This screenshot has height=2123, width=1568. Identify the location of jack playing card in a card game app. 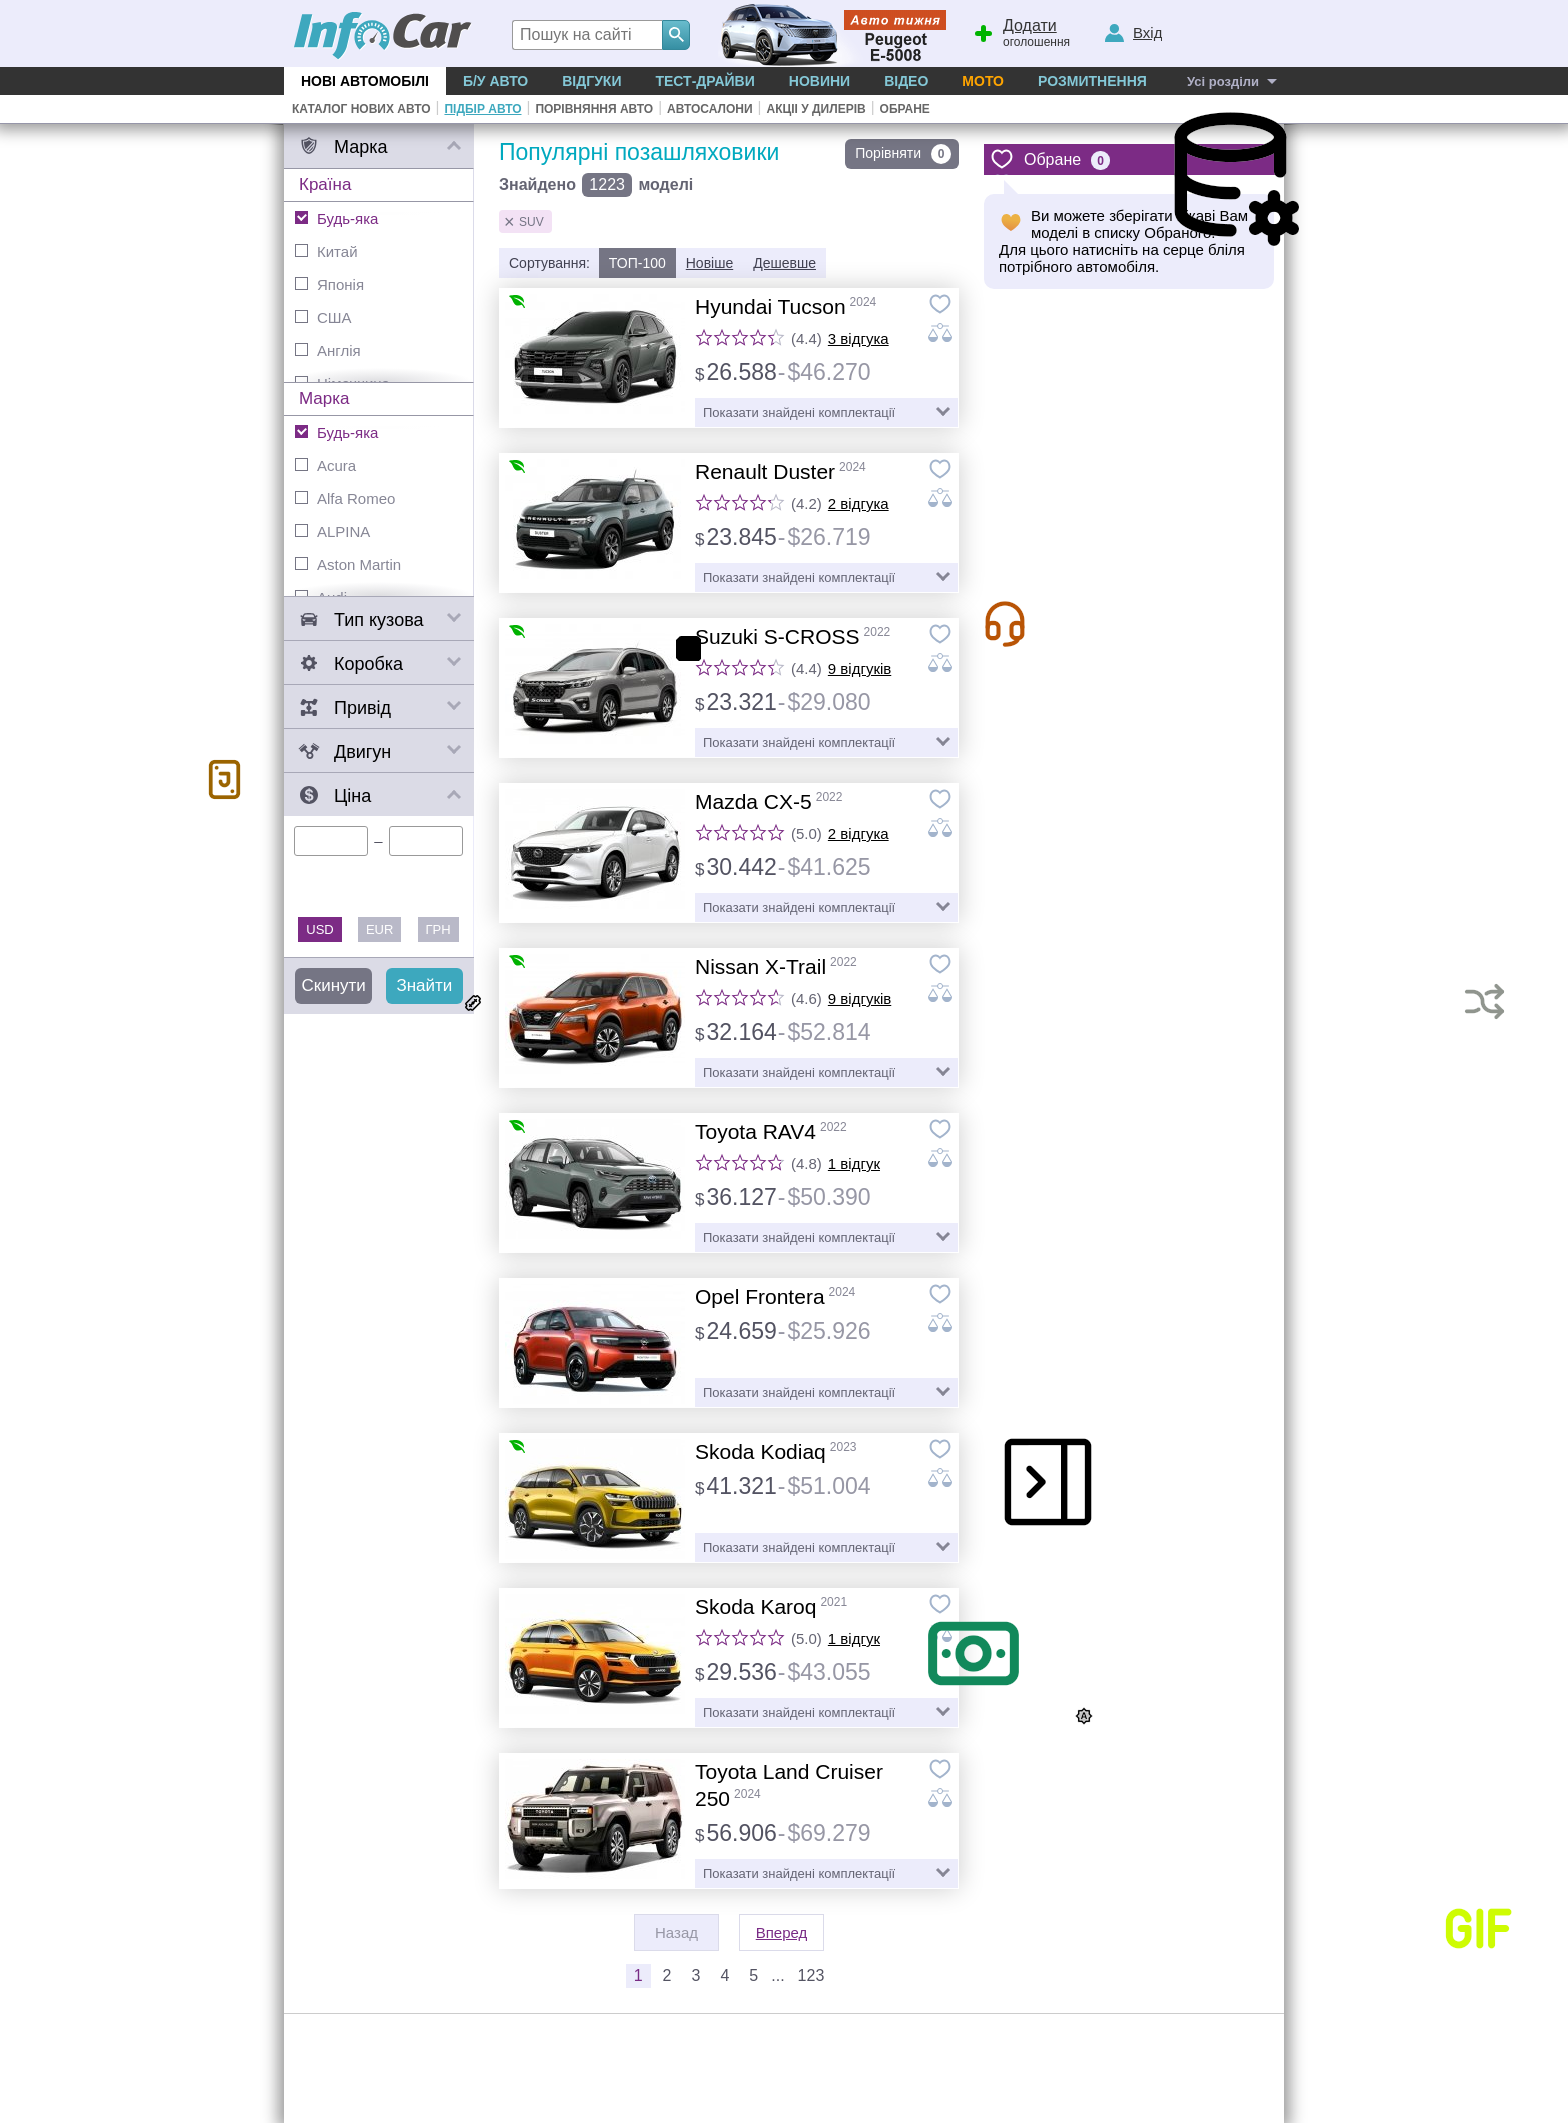
(224, 779).